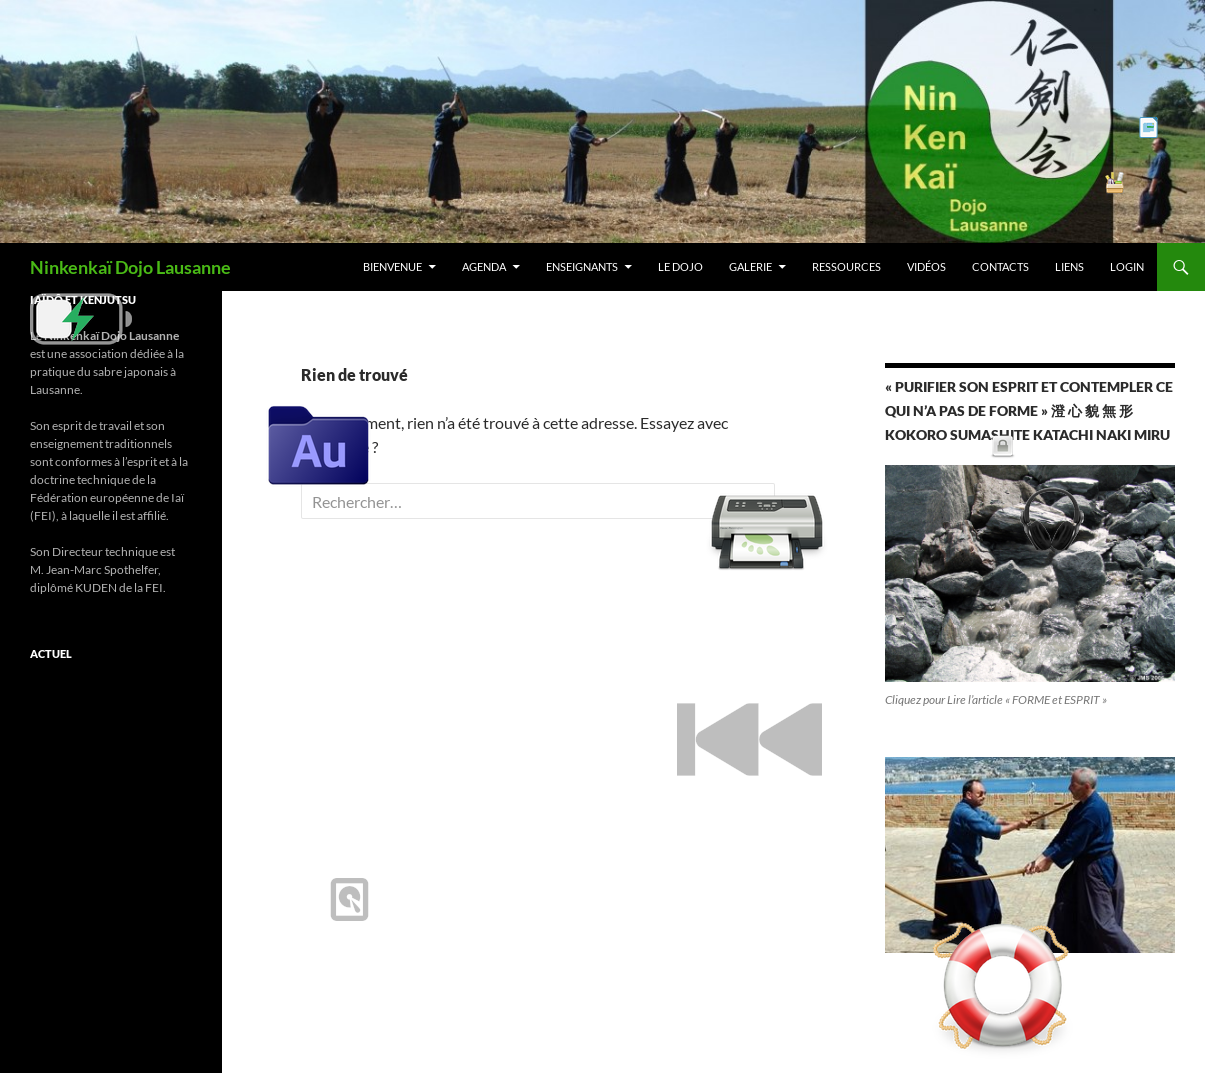  I want to click on skip to the previous track, so click(749, 739).